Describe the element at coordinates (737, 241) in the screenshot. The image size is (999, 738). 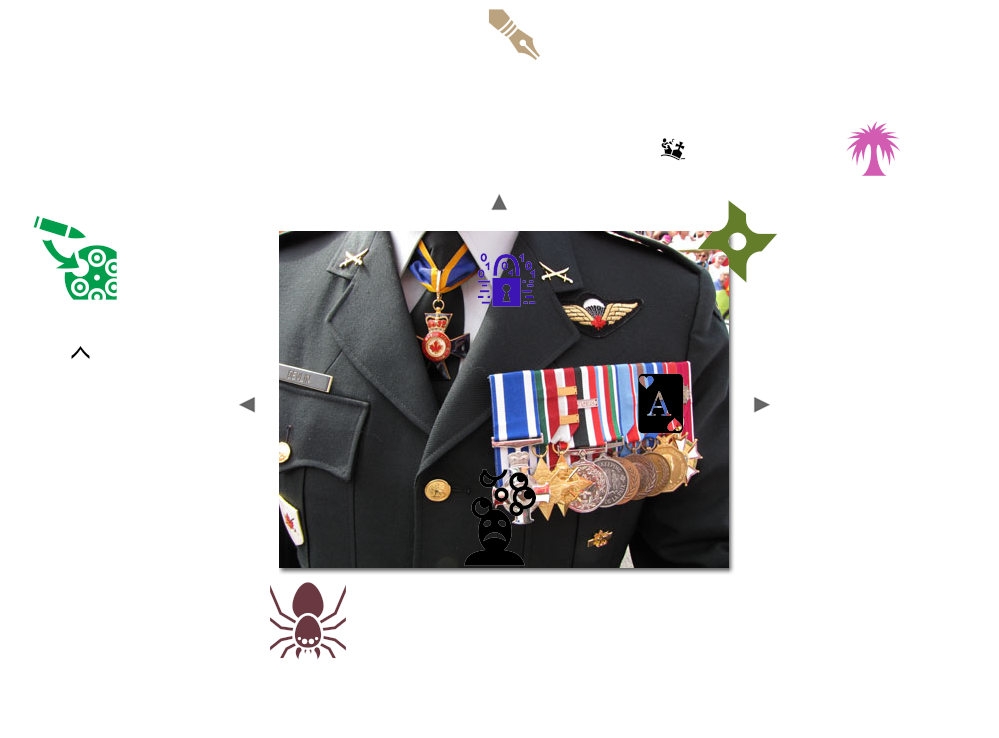
I see `ninja or stealth game mode` at that location.